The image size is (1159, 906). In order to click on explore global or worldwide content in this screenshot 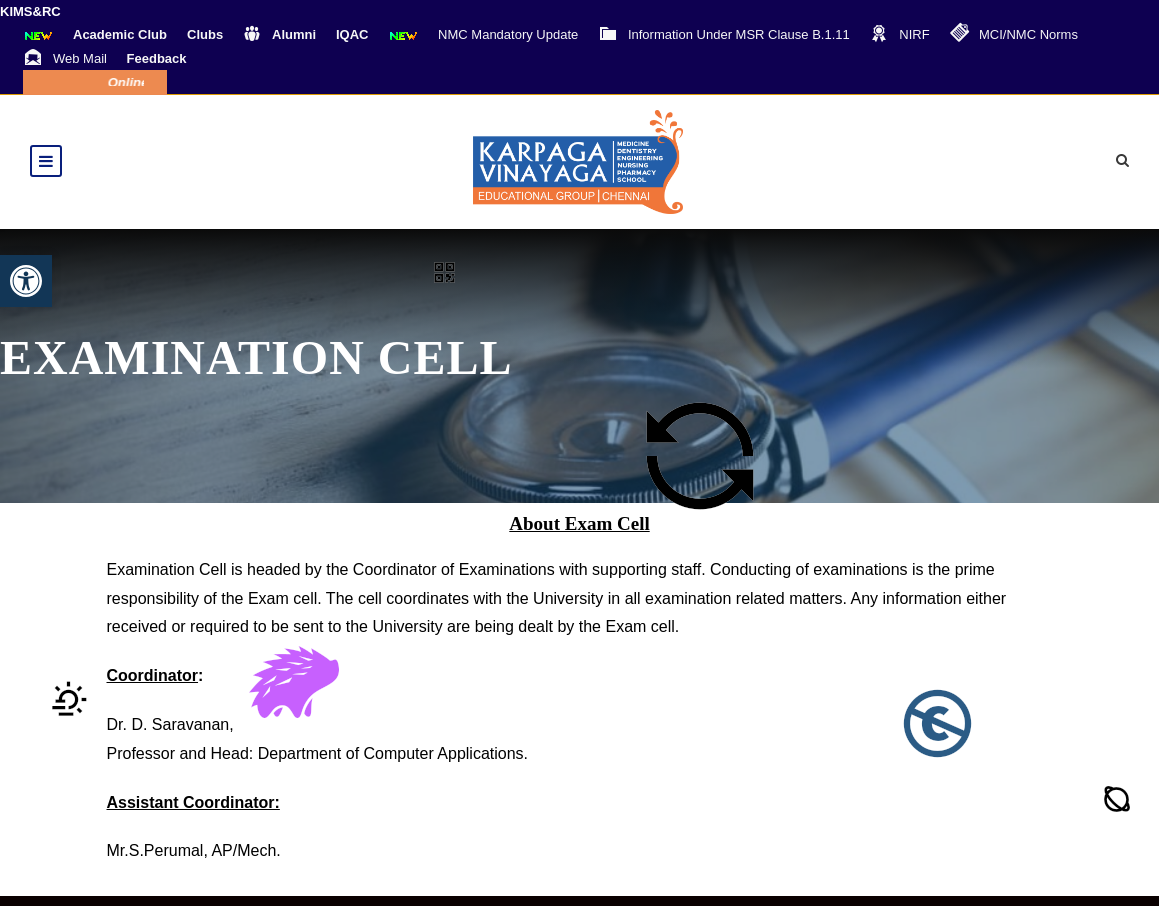, I will do `click(1116, 799)`.